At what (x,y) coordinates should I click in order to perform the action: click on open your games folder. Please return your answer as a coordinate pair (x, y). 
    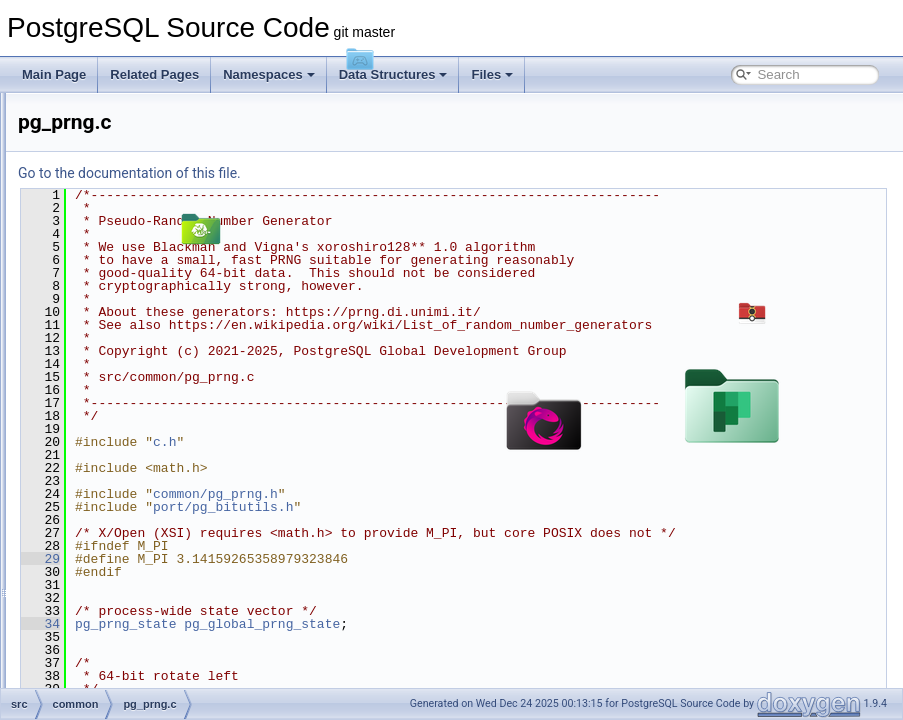
    Looking at the image, I should click on (360, 59).